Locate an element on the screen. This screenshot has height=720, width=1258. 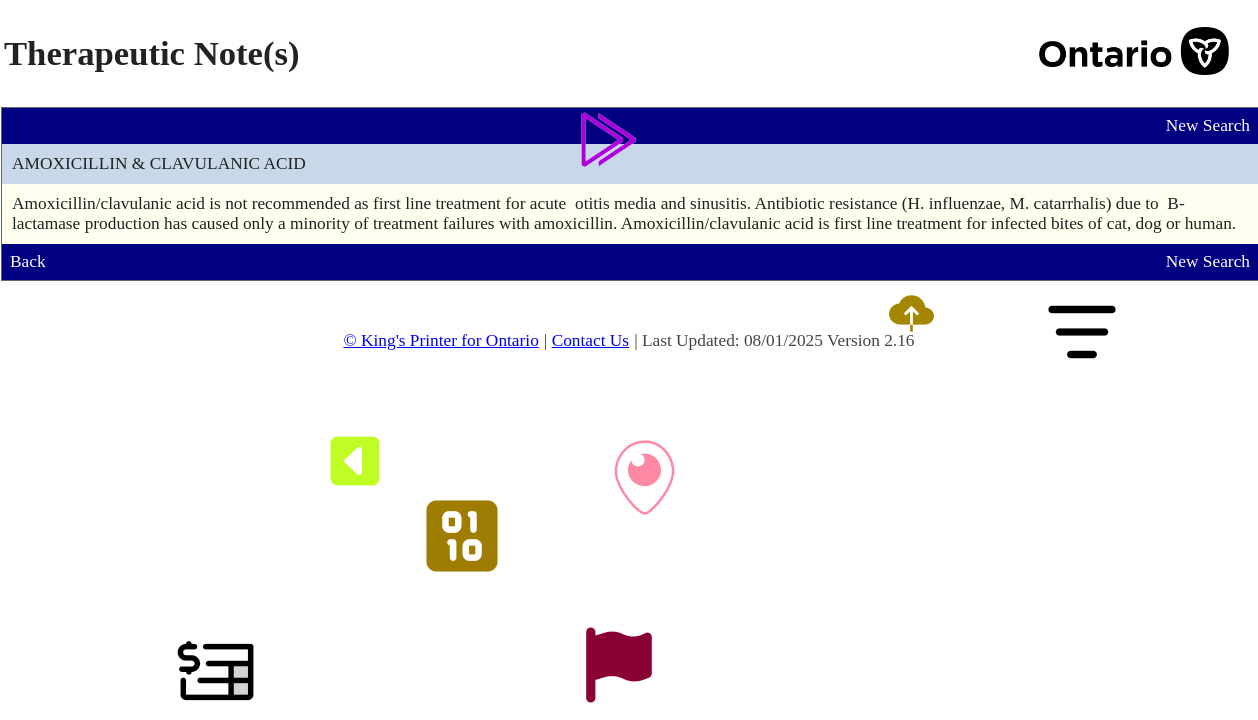
run all tasks or scripts is located at coordinates (607, 138).